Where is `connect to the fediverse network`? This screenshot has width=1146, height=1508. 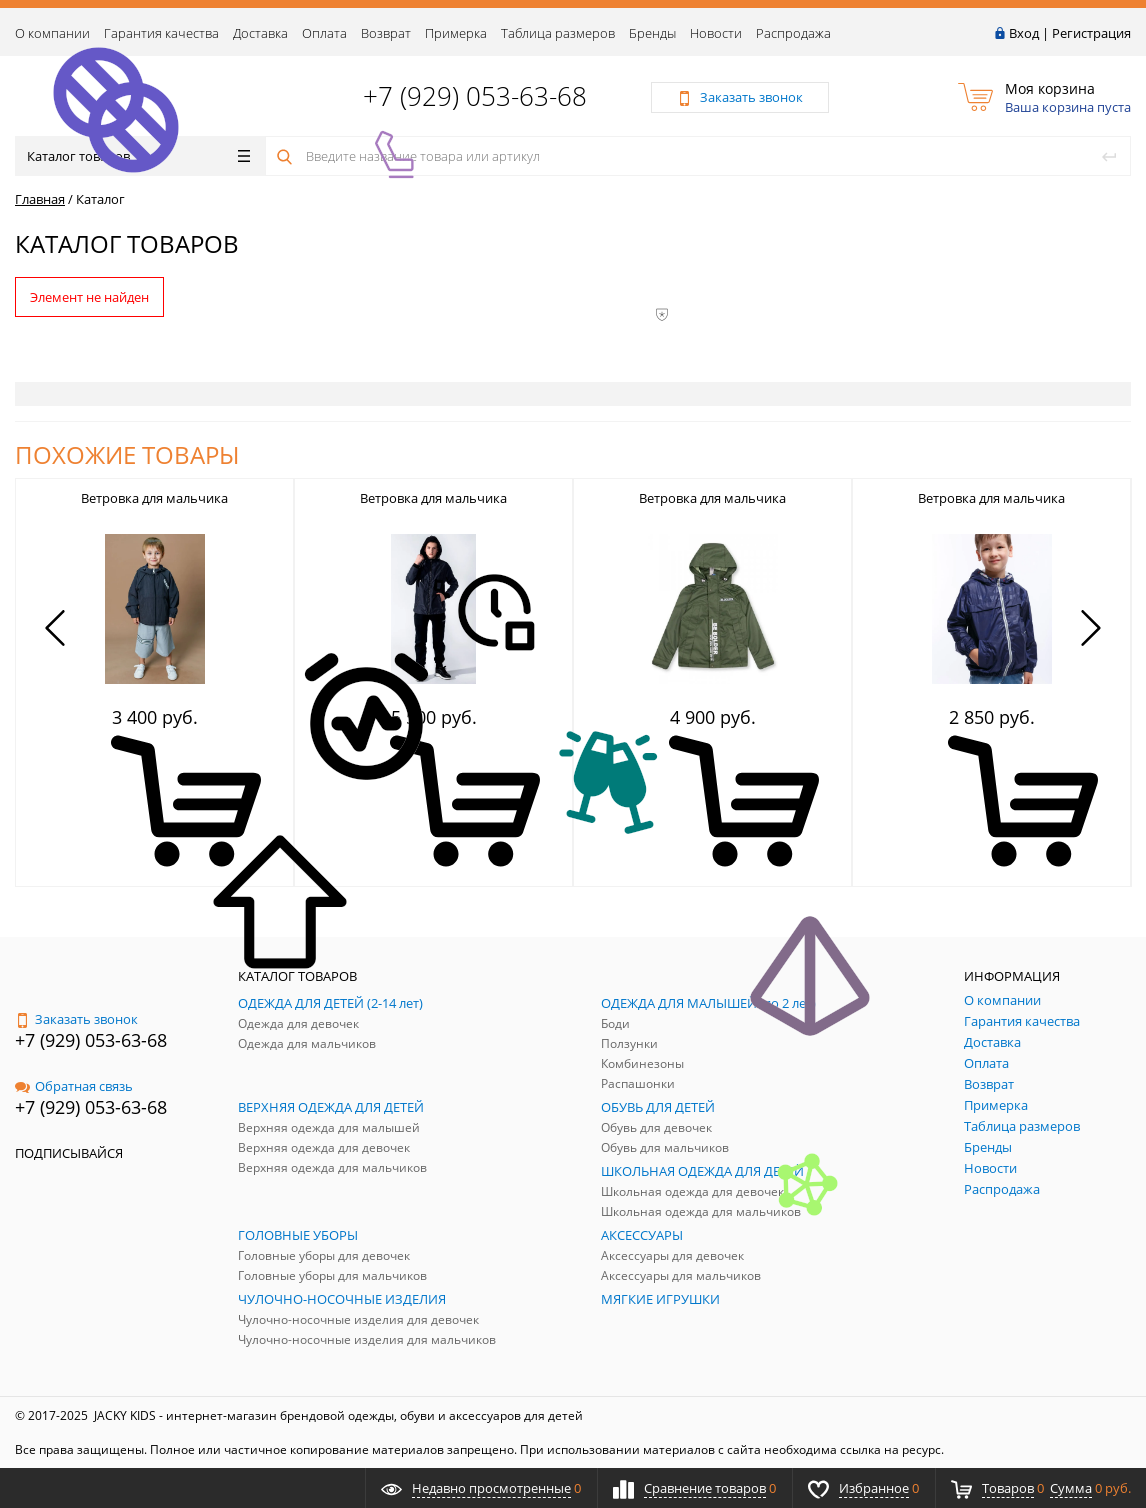
connect to the fediverse network is located at coordinates (806, 1184).